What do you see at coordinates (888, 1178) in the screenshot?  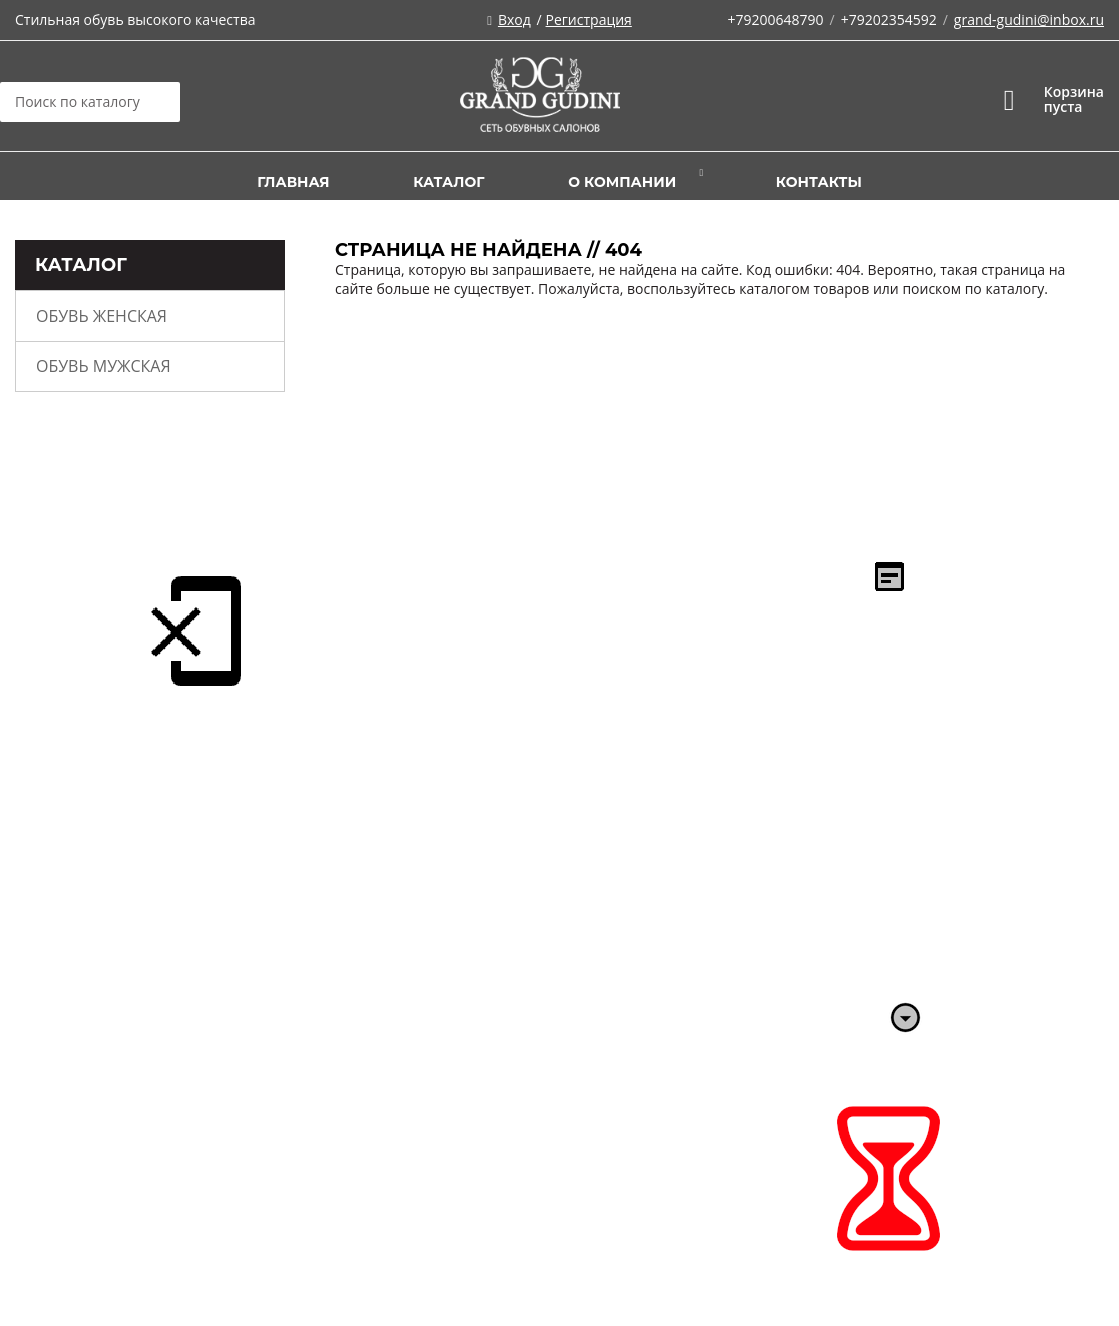 I see `indicates loading or processing in progress` at bounding box center [888, 1178].